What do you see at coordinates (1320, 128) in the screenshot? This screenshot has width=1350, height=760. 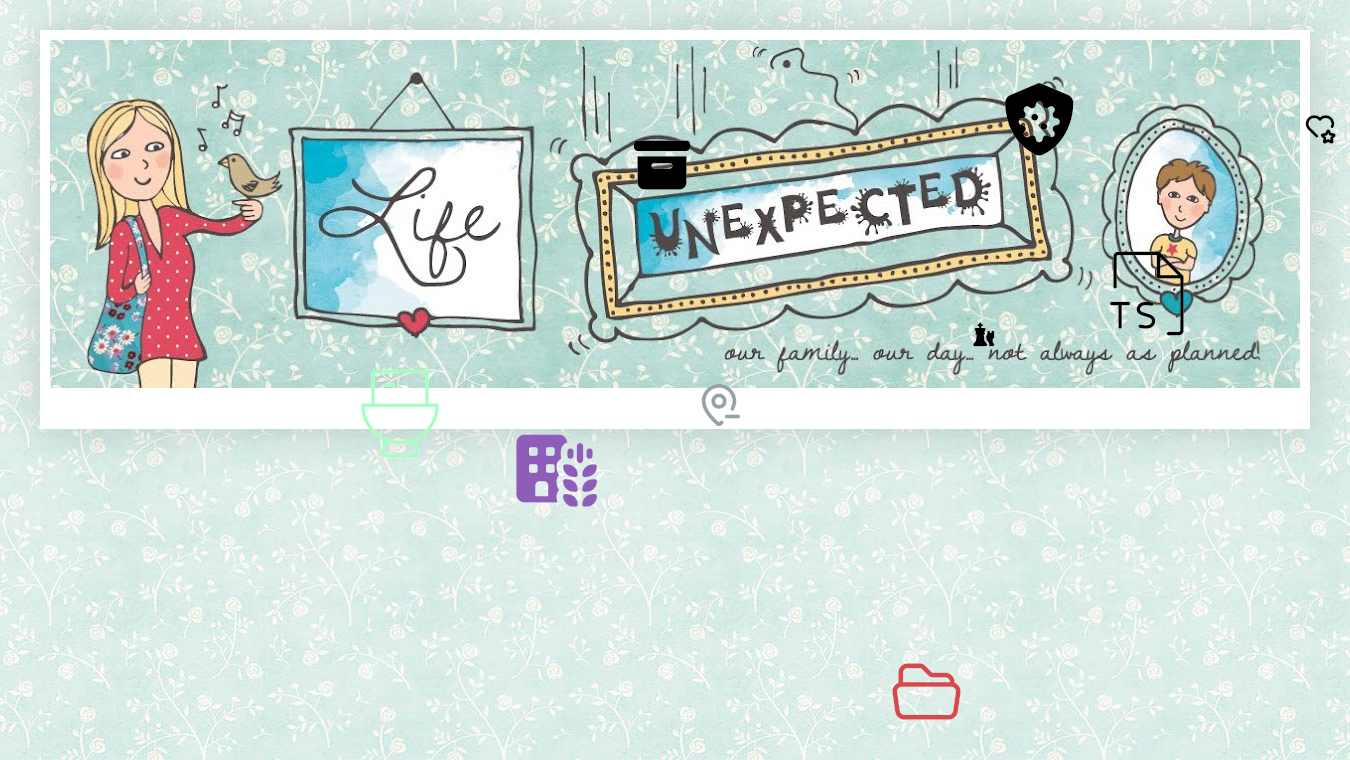 I see `add item to favorites with priority rating` at bounding box center [1320, 128].